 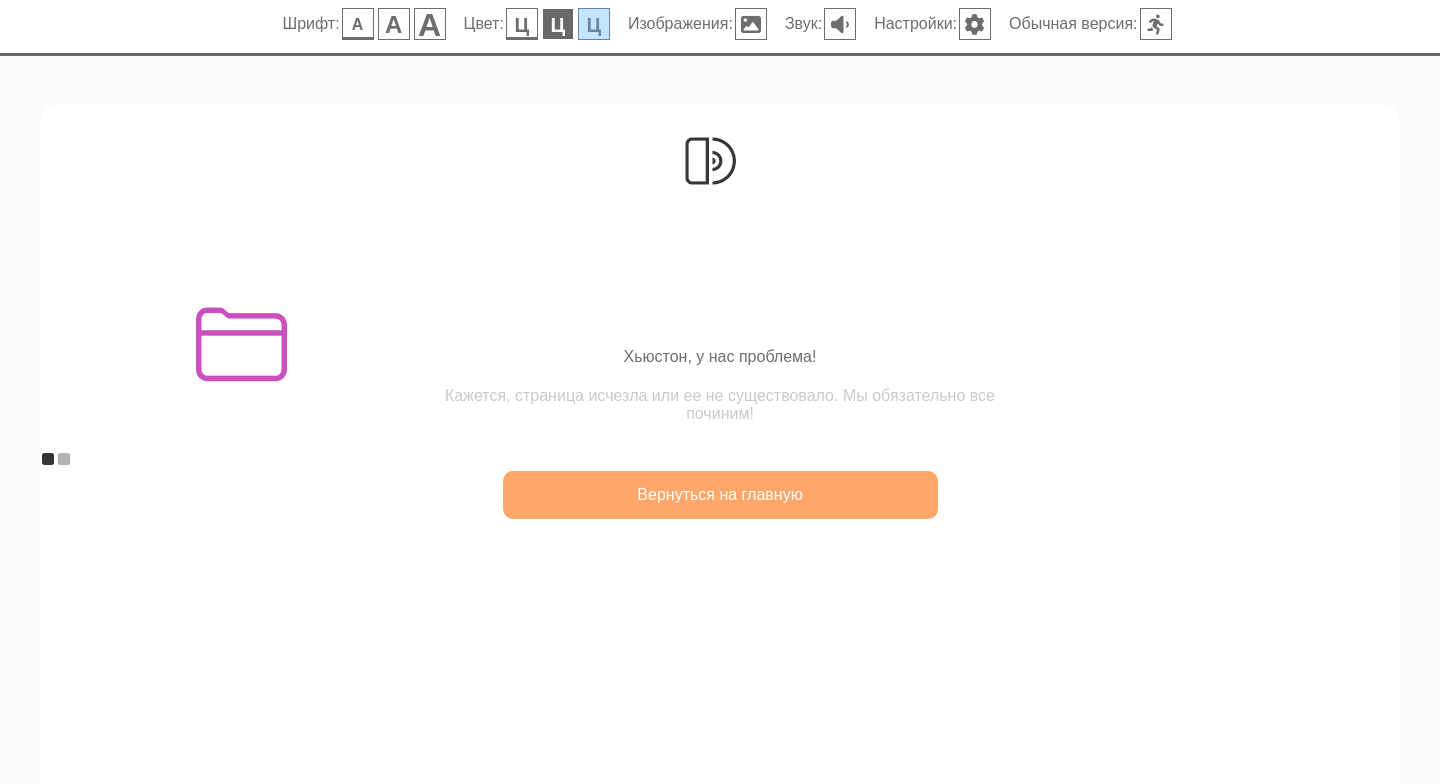 What do you see at coordinates (709, 161) in the screenshot?
I see `view unplayed albums in your music library` at bounding box center [709, 161].